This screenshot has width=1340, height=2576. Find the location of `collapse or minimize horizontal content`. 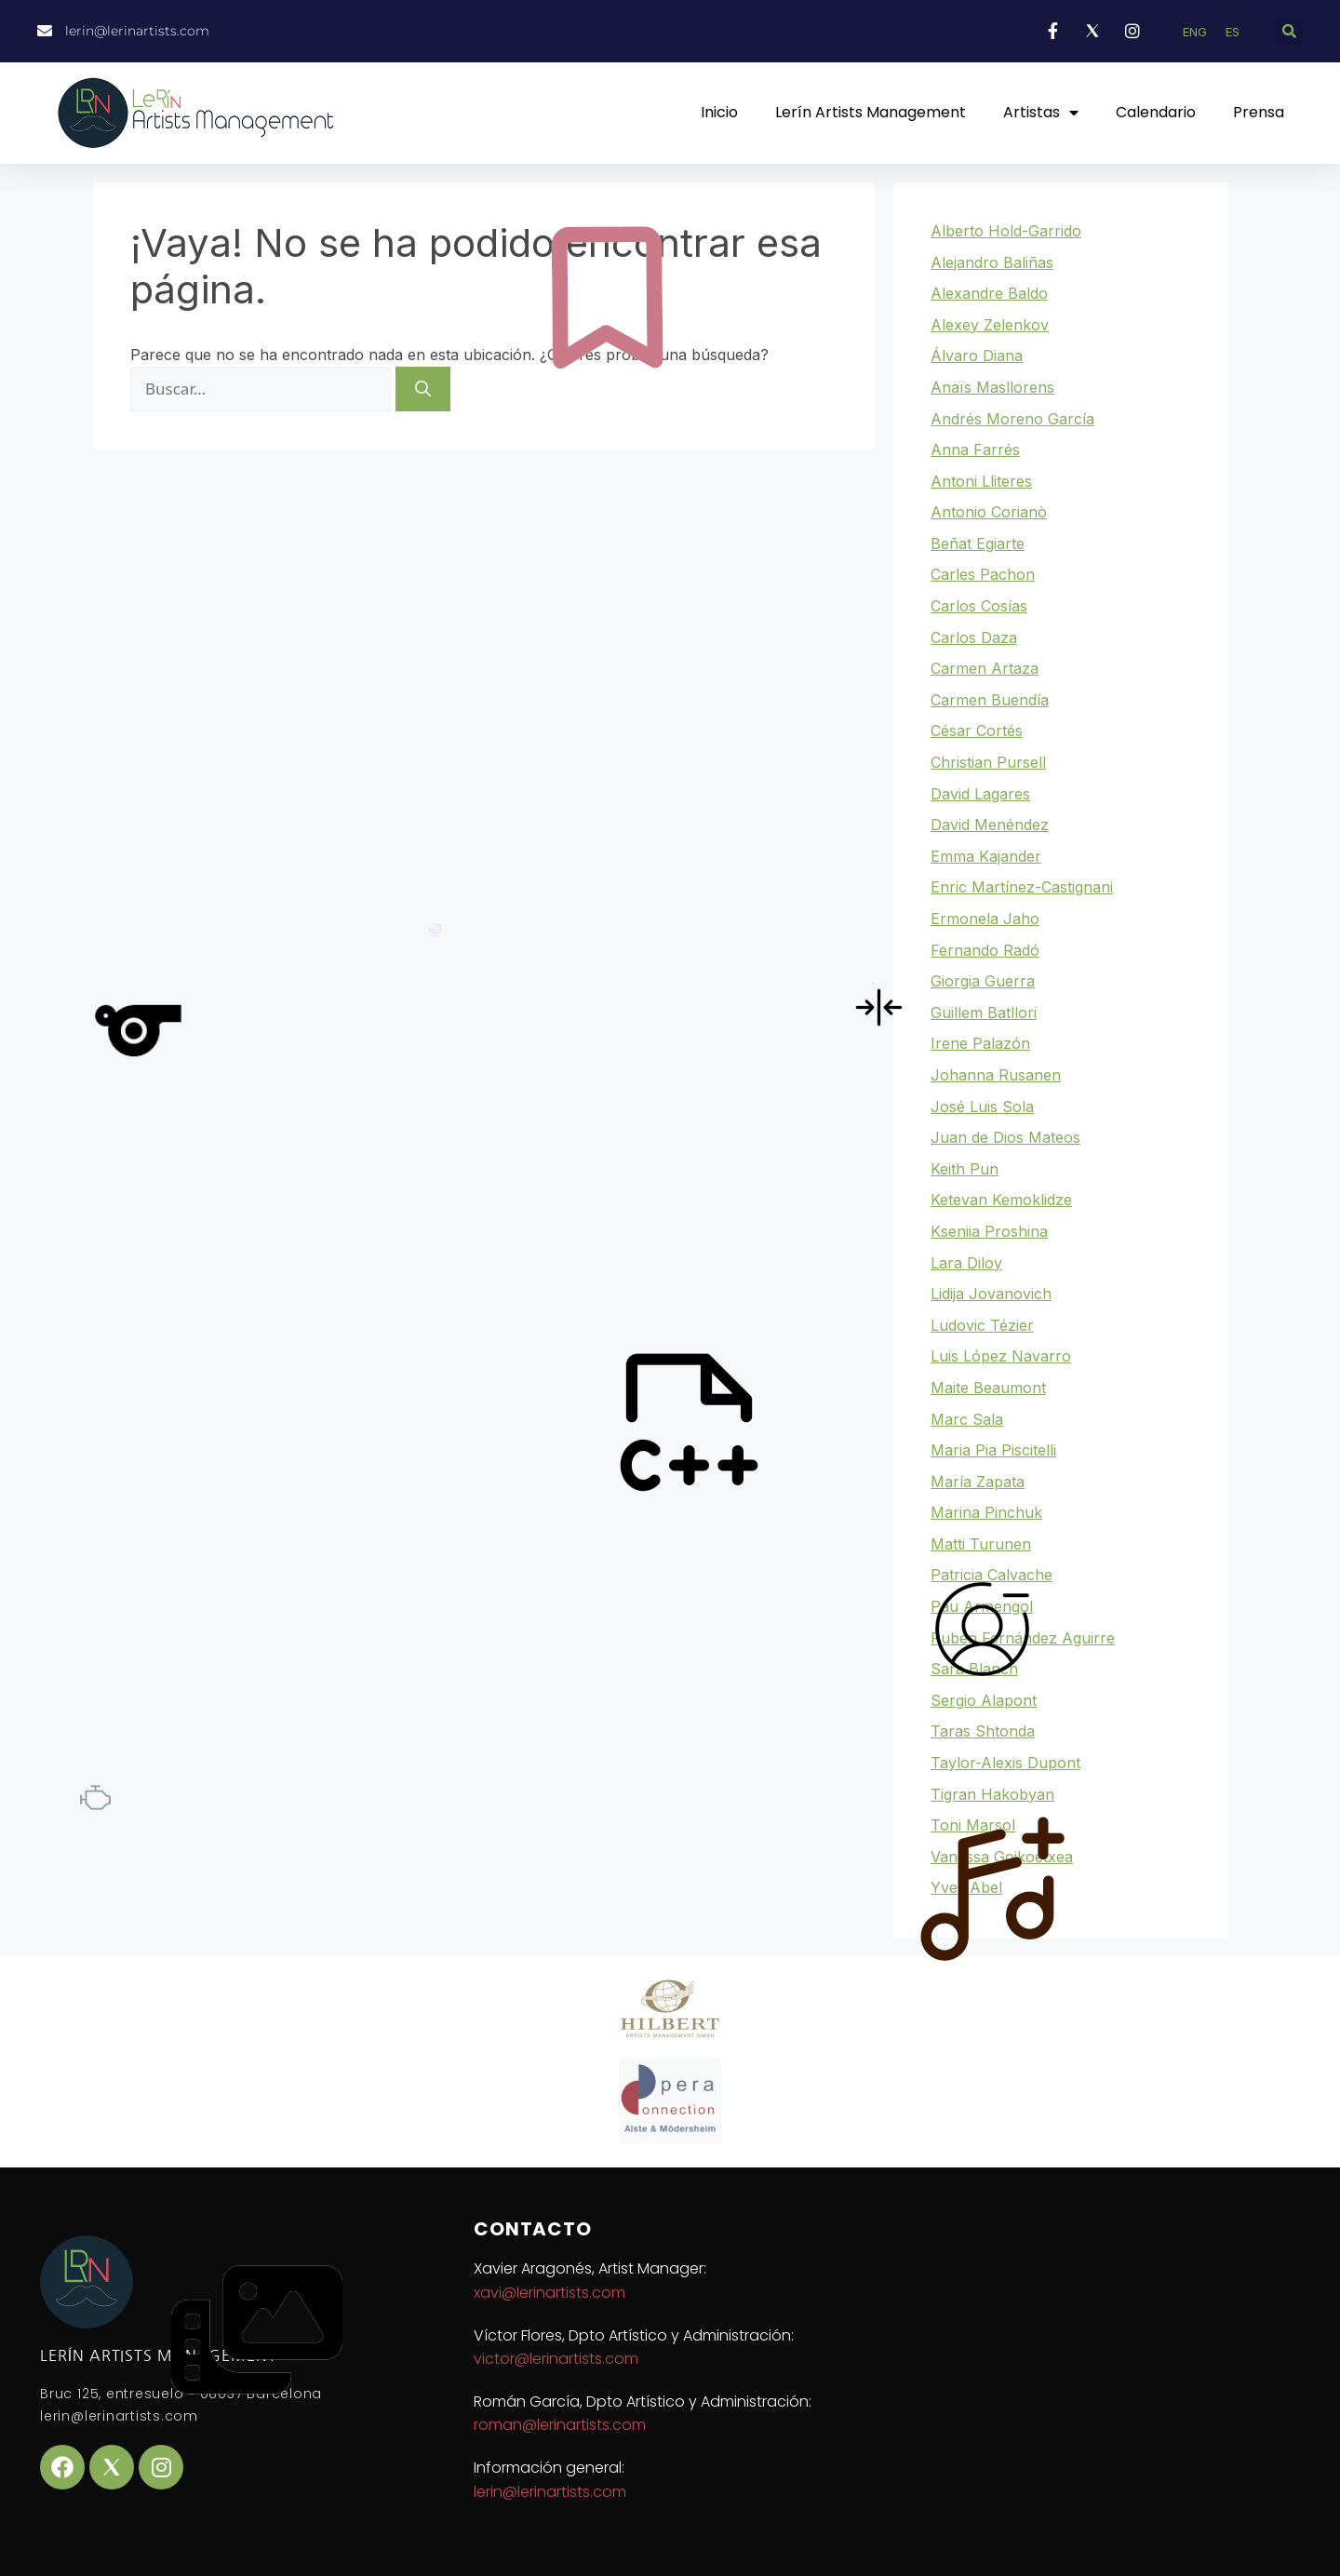

collapse or minimize horizontal content is located at coordinates (878, 1007).